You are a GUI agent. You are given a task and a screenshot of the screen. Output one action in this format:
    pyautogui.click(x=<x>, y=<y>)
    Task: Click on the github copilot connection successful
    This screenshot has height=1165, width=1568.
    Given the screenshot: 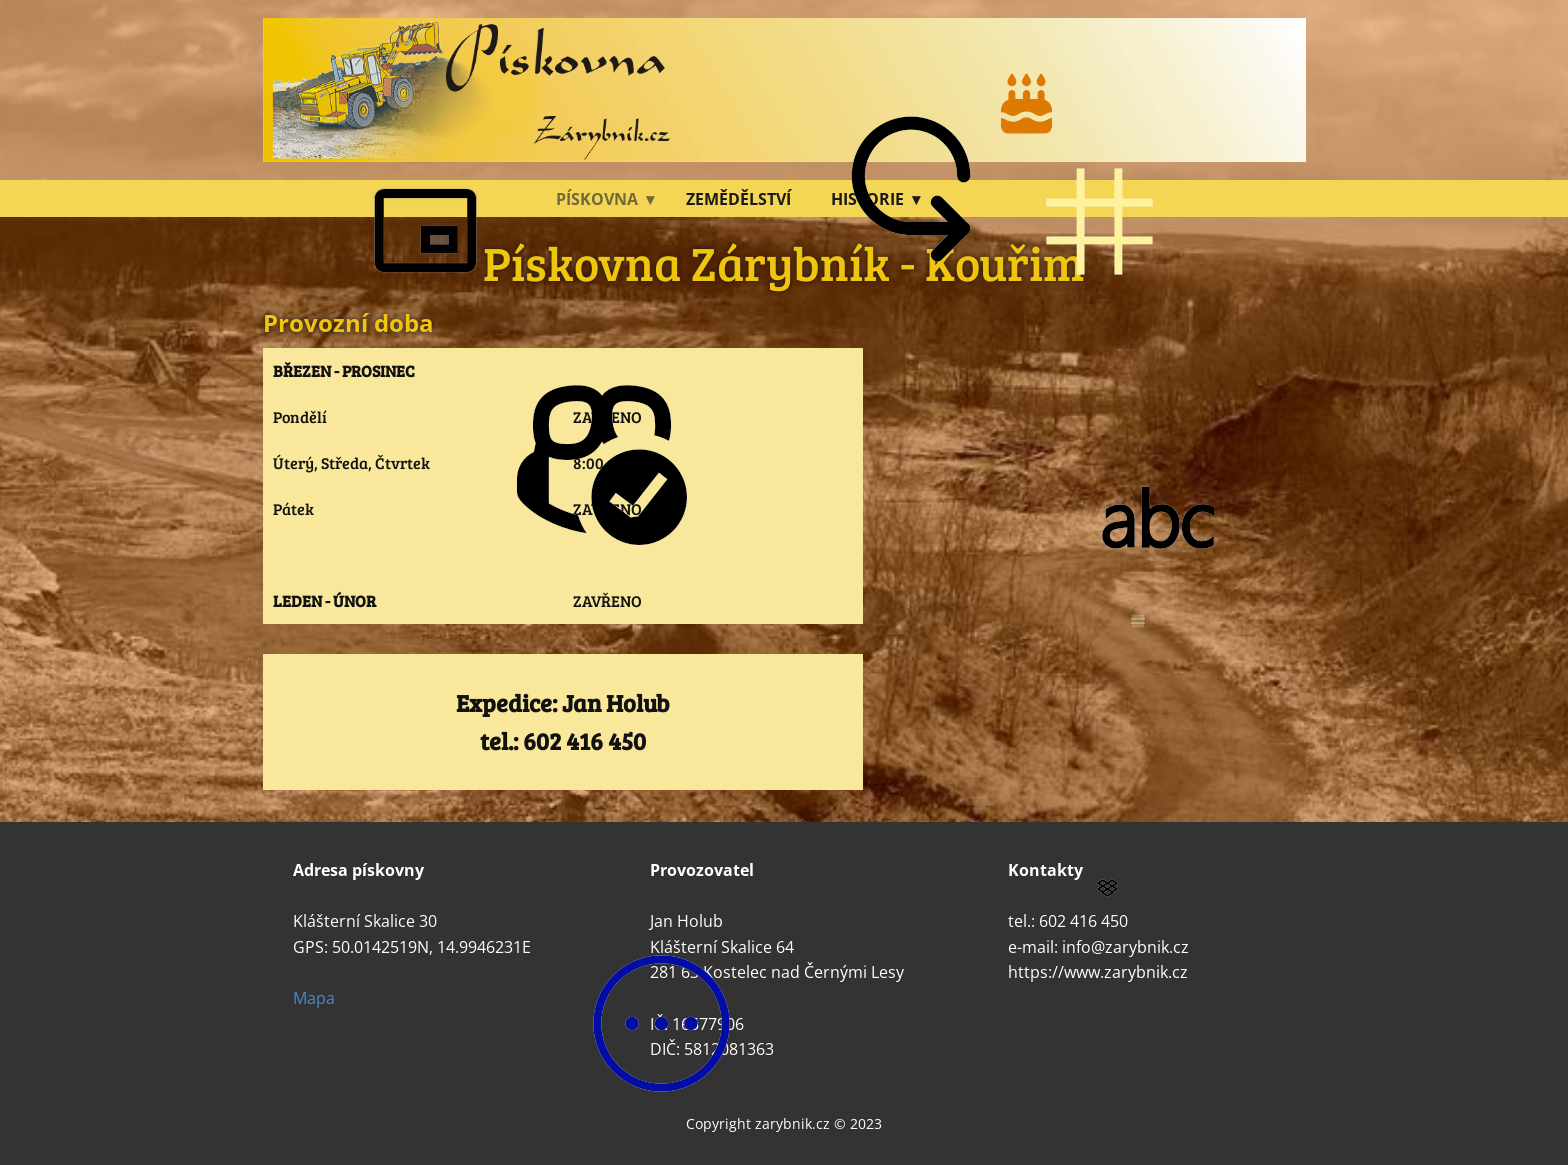 What is the action you would take?
    pyautogui.click(x=602, y=460)
    